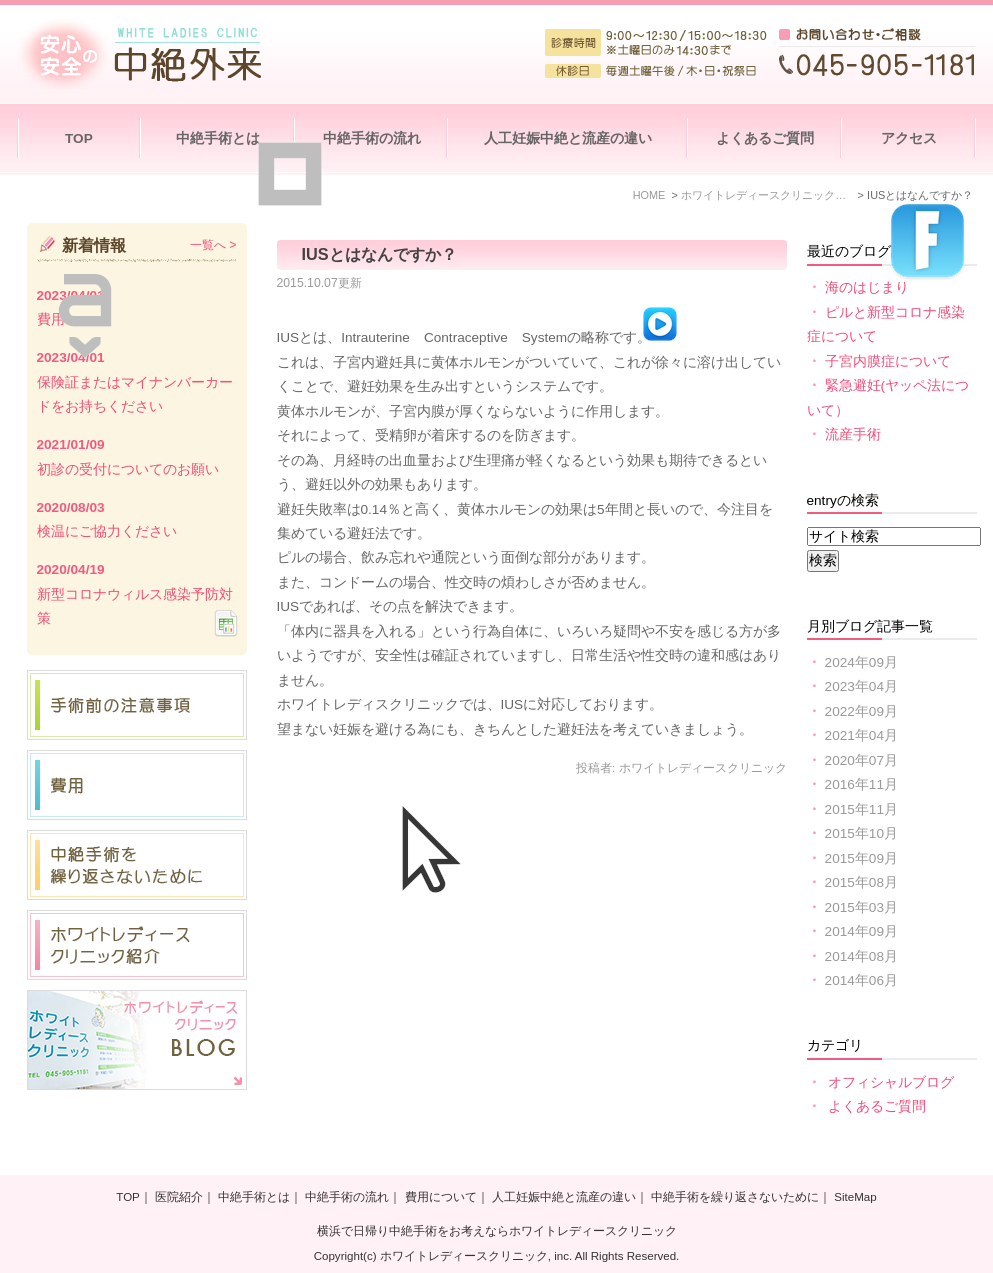  I want to click on insert text at cursor position, so click(85, 316).